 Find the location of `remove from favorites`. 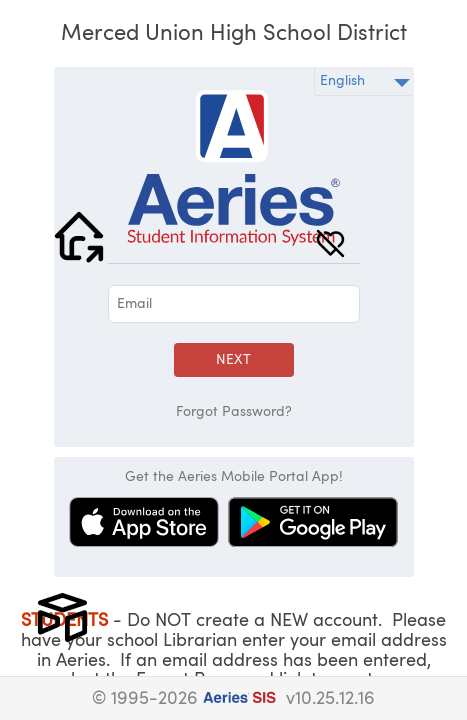

remove from favorites is located at coordinates (330, 243).